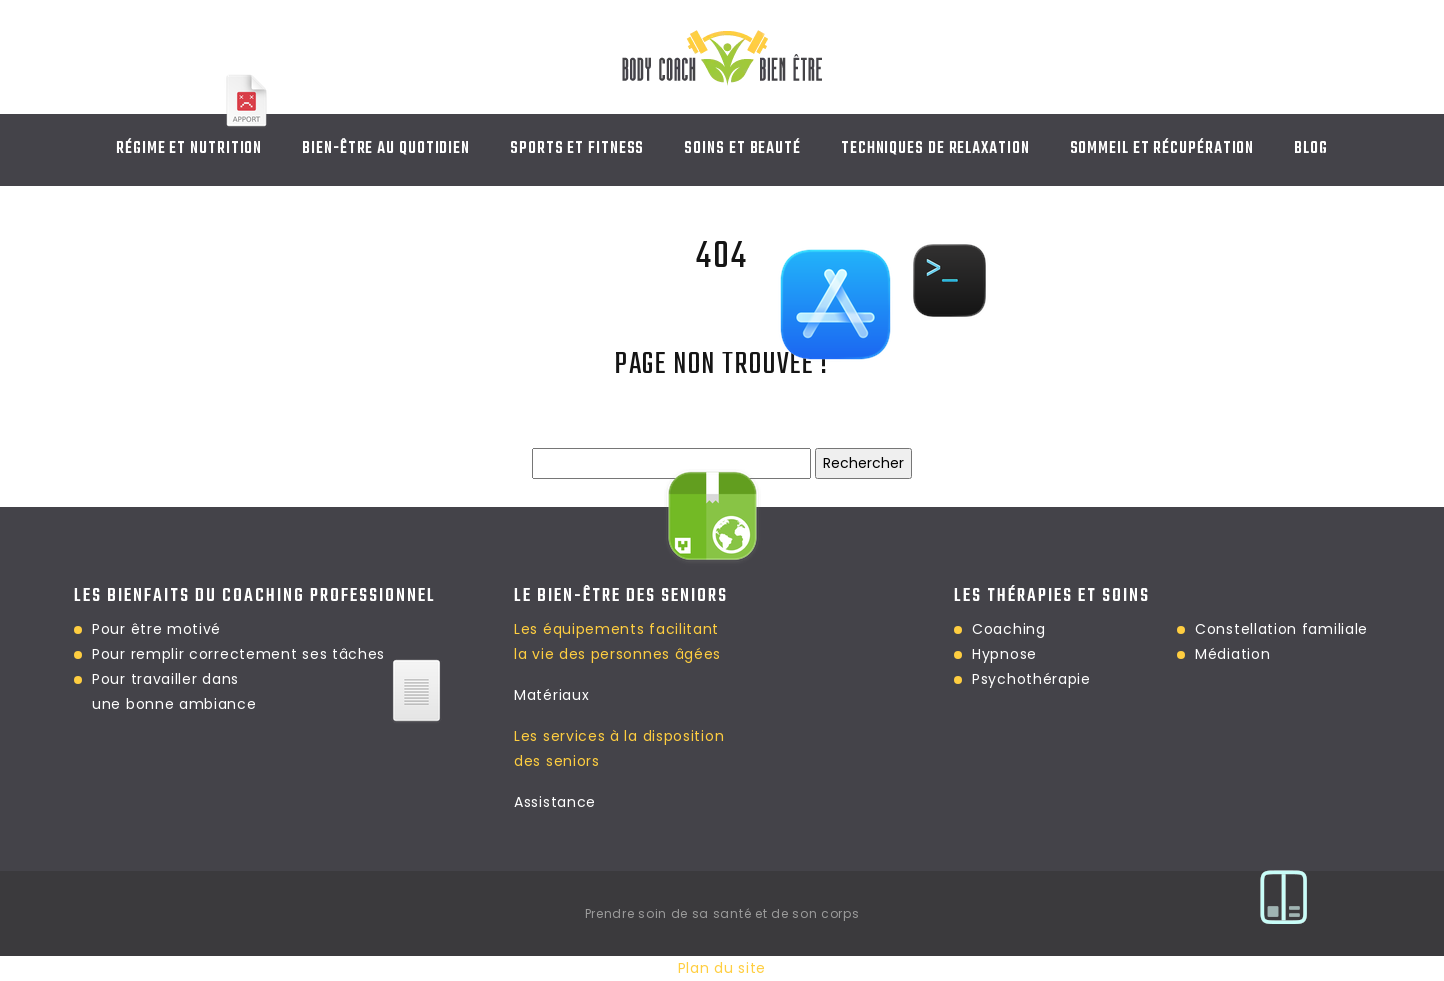  What do you see at coordinates (835, 304) in the screenshot?
I see `open the app store to browse and download applications` at bounding box center [835, 304].